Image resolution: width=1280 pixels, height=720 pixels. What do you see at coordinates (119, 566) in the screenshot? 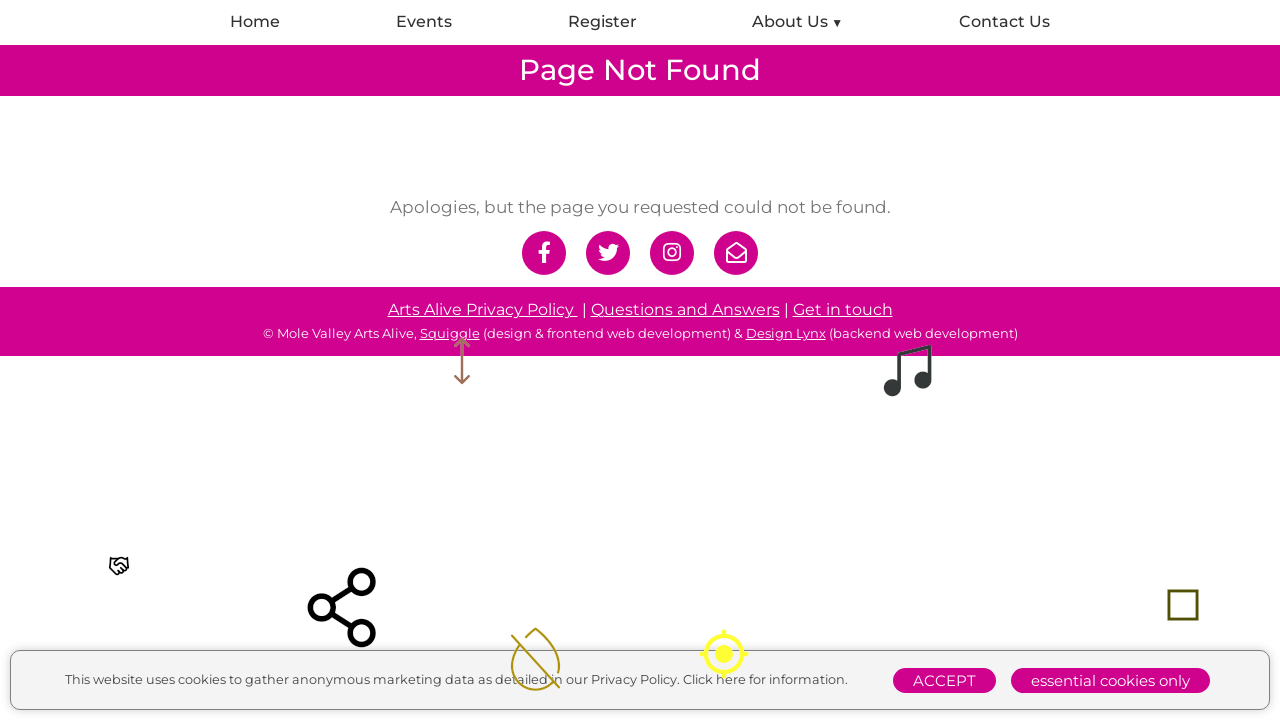
I see `indicates a partnership or collaboration feature` at bounding box center [119, 566].